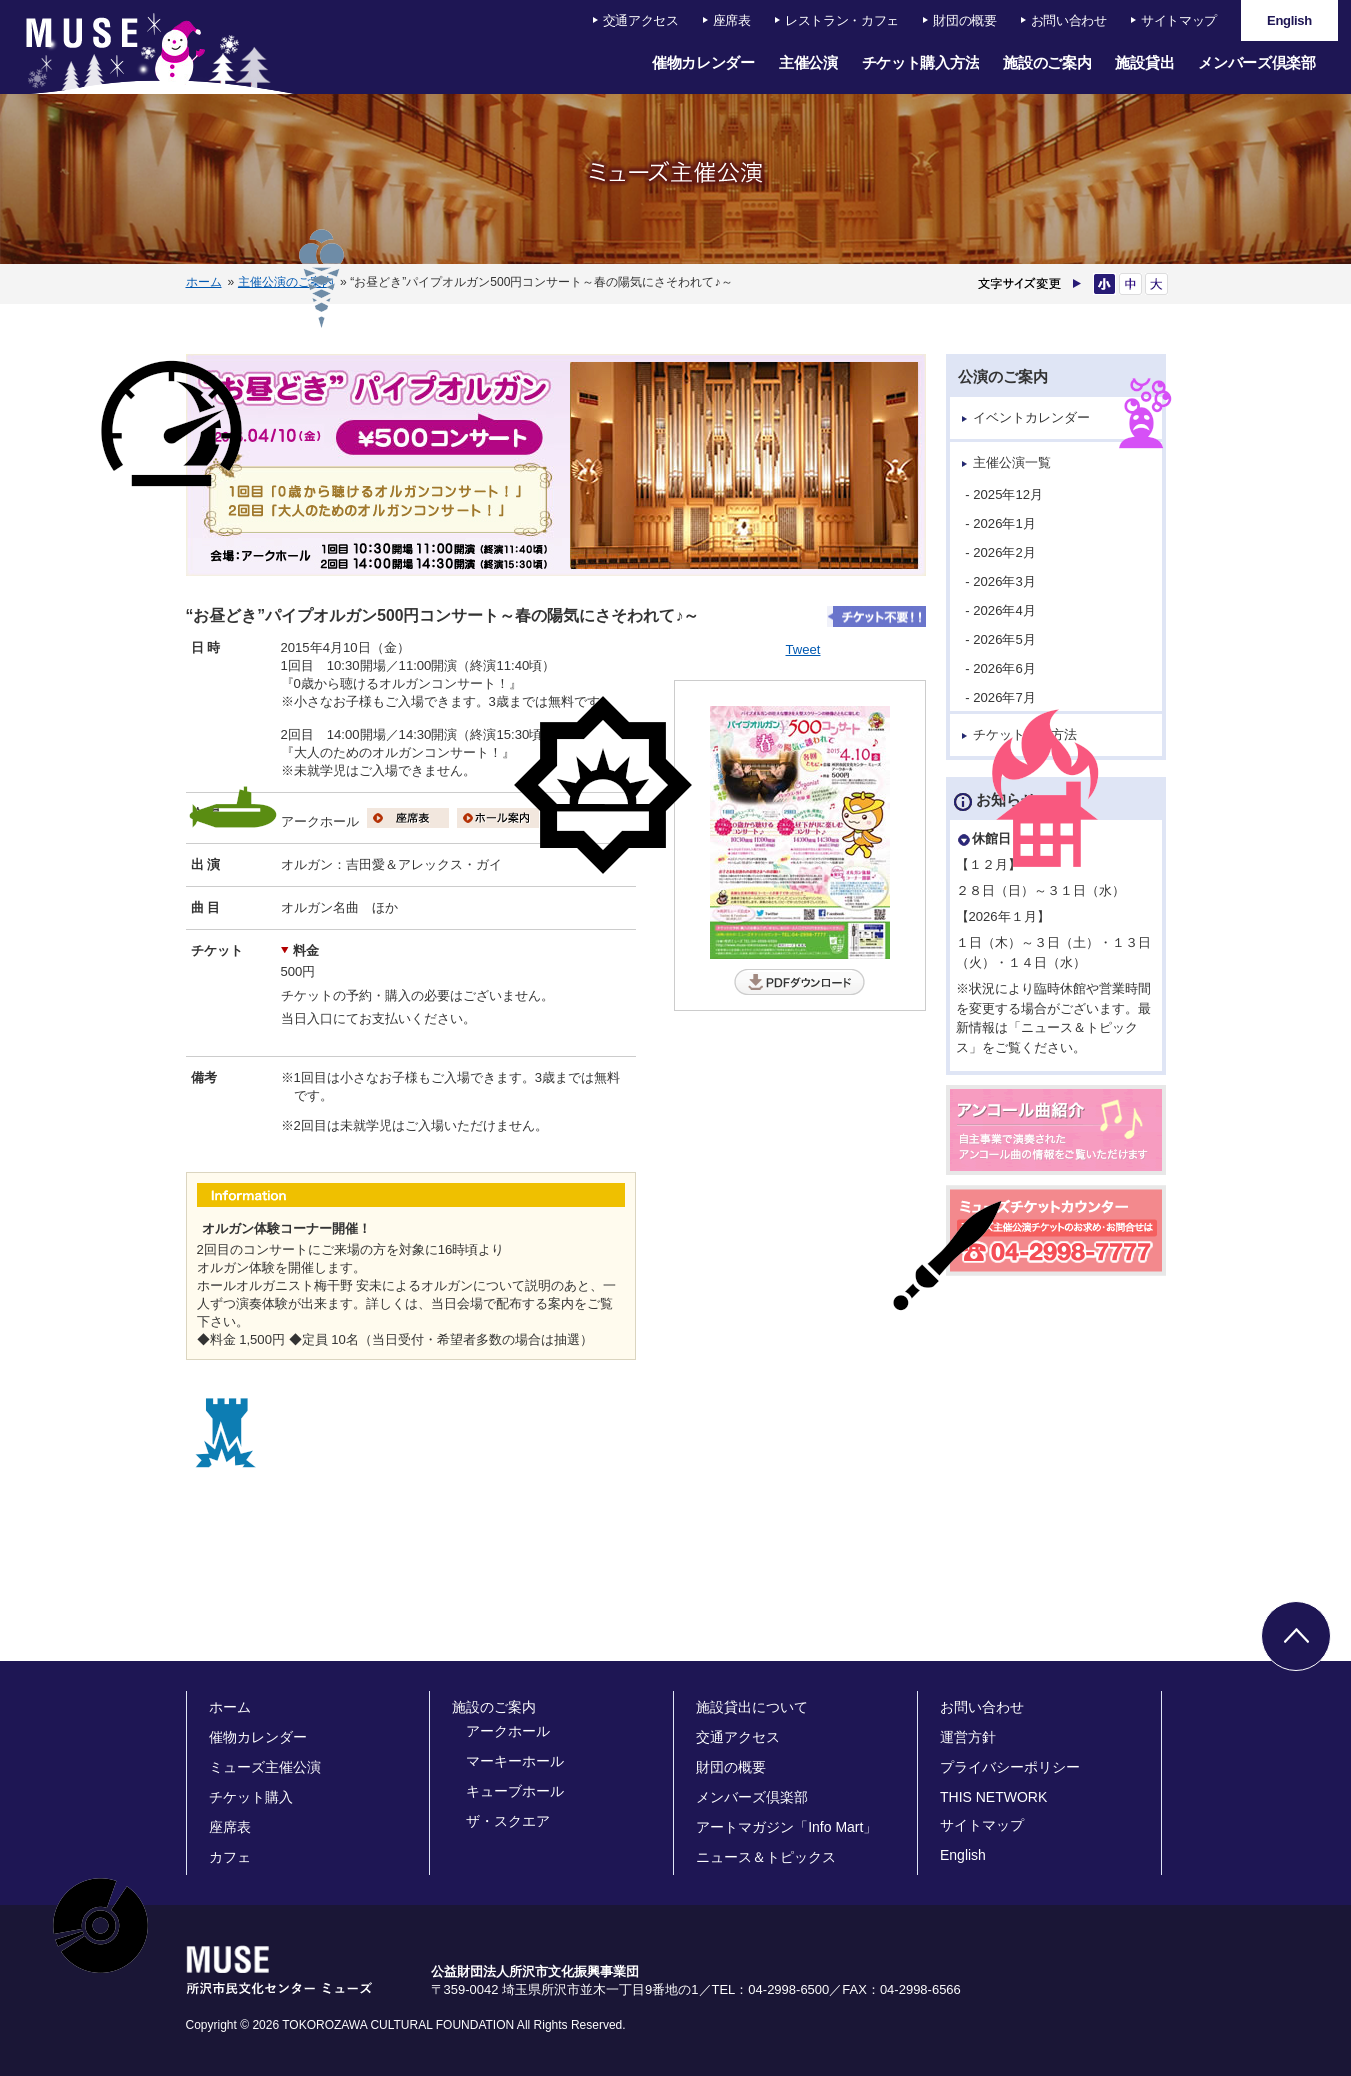 The width and height of the screenshot is (1351, 2076). I want to click on view speed or performance metrics, so click(171, 423).